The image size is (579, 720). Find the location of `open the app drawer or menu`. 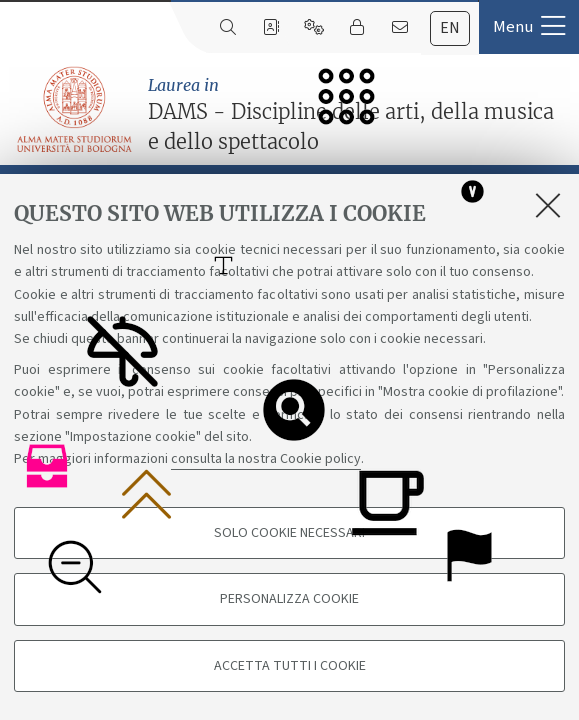

open the app drawer or menu is located at coordinates (346, 96).